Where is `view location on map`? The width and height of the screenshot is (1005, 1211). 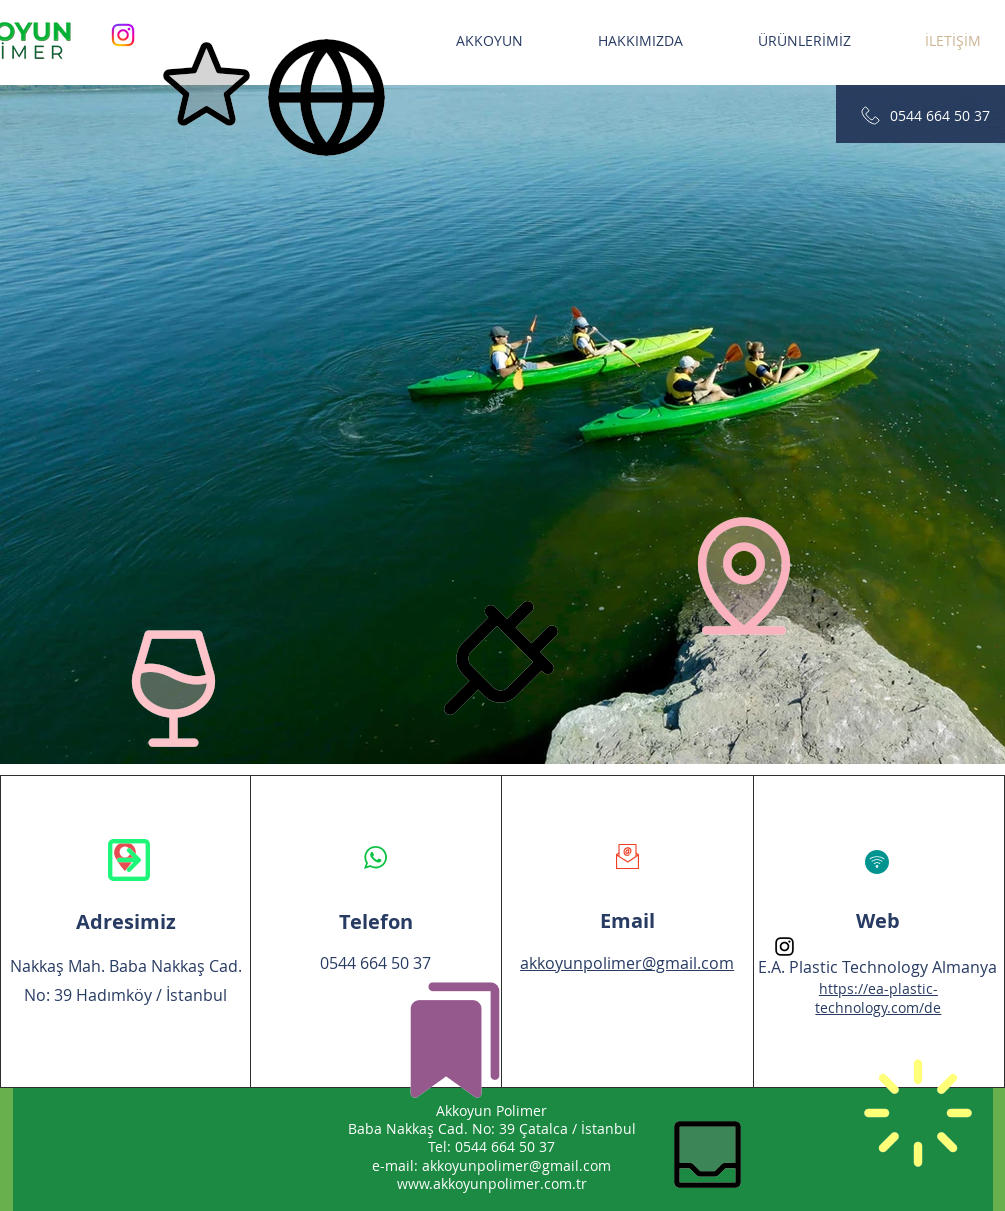
view location on map is located at coordinates (744, 576).